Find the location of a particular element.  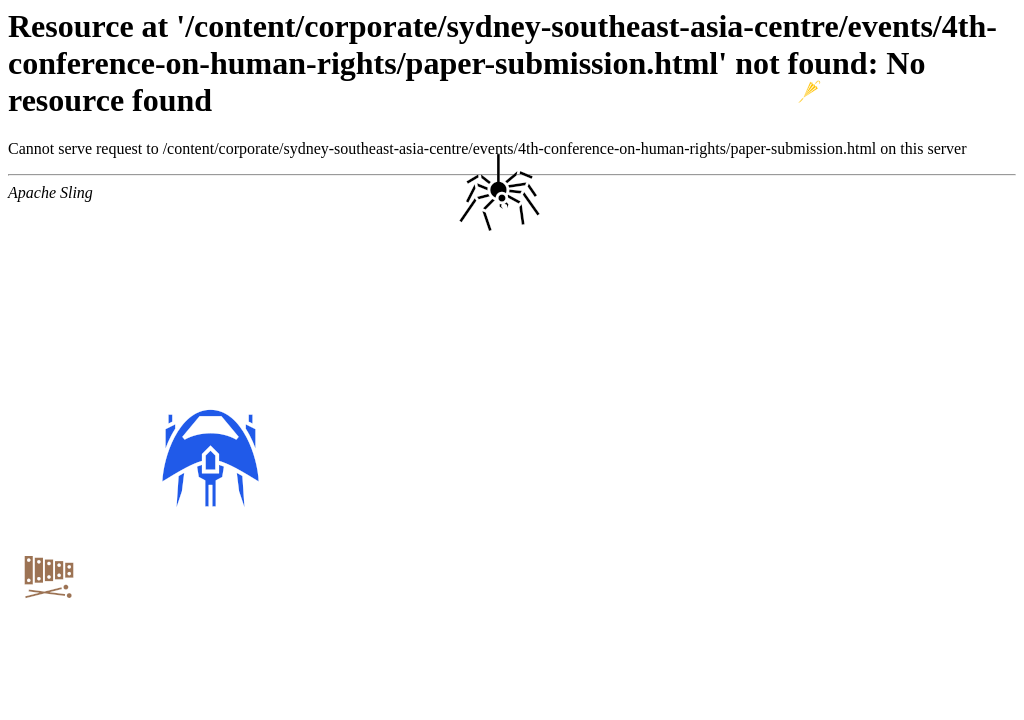

select interceptor ship class is located at coordinates (210, 458).